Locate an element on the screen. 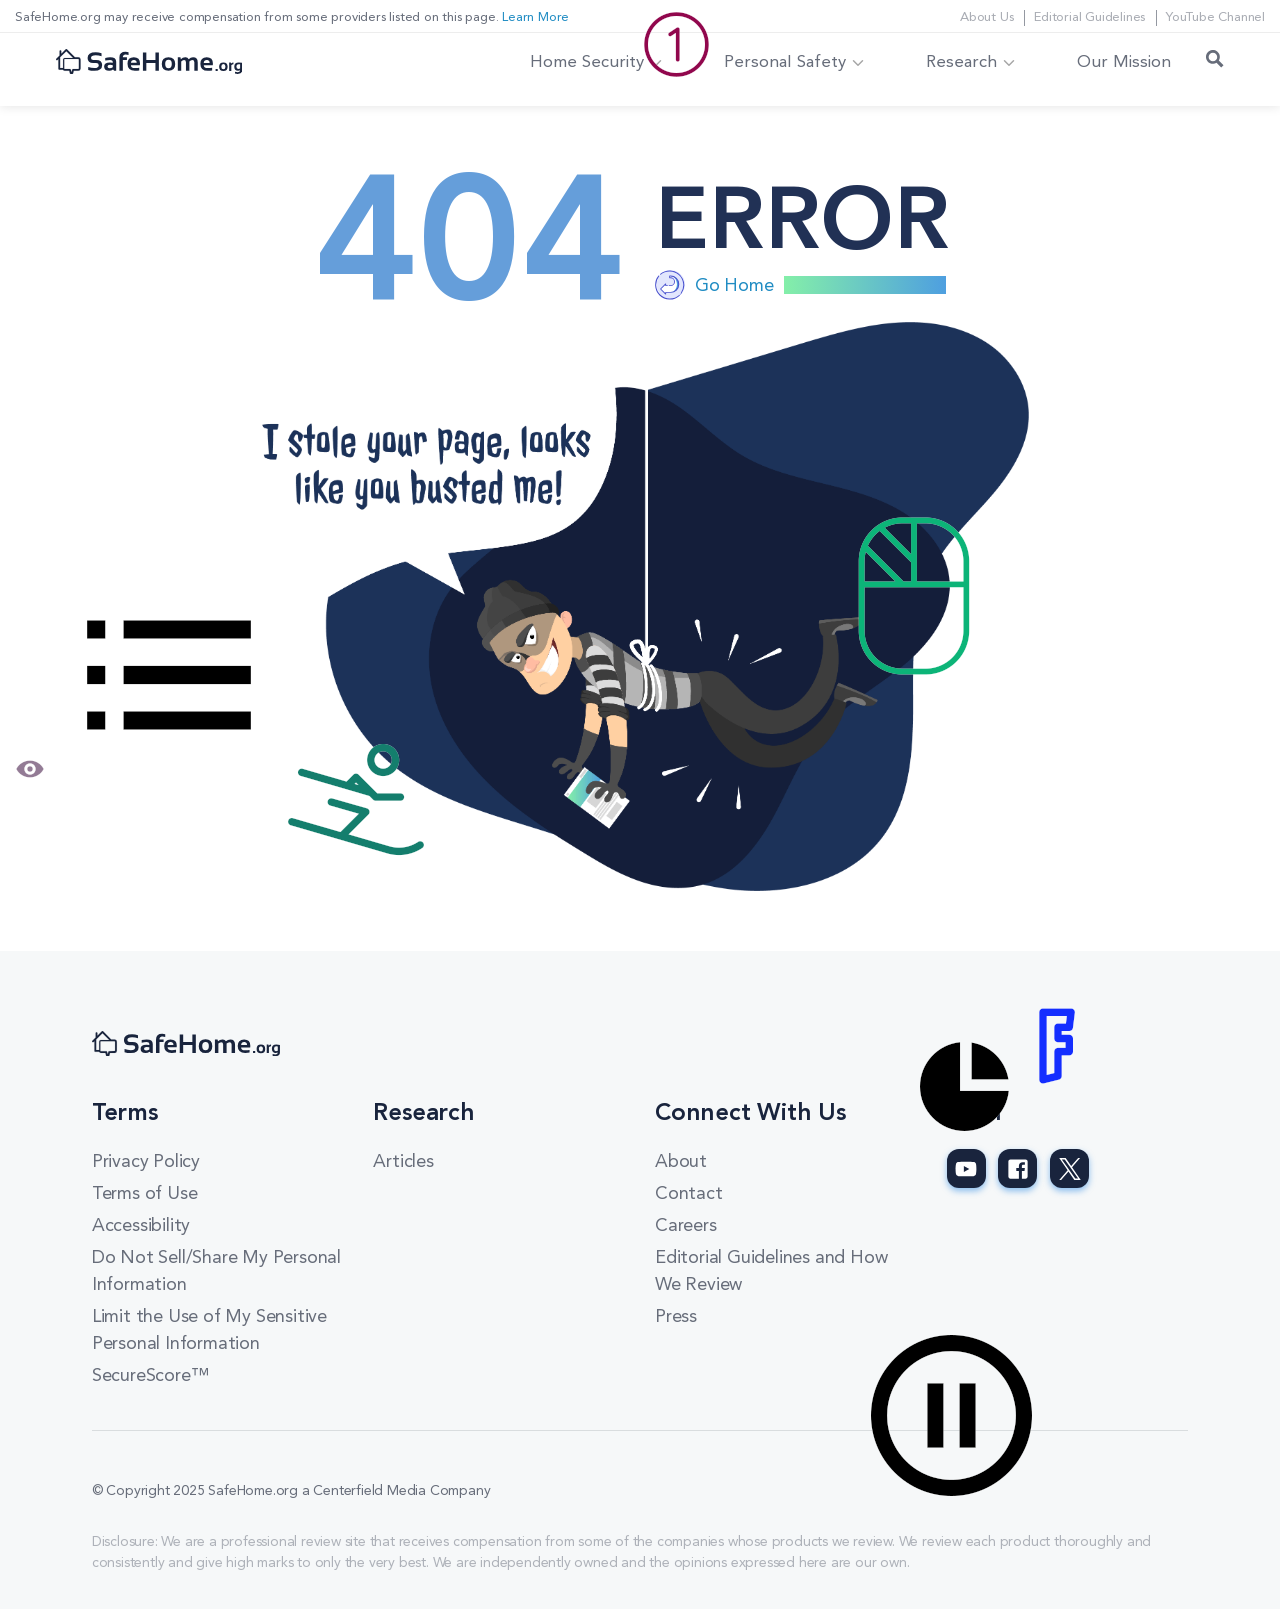 The width and height of the screenshot is (1280, 1609). view data breakdown or statistics is located at coordinates (964, 1086).